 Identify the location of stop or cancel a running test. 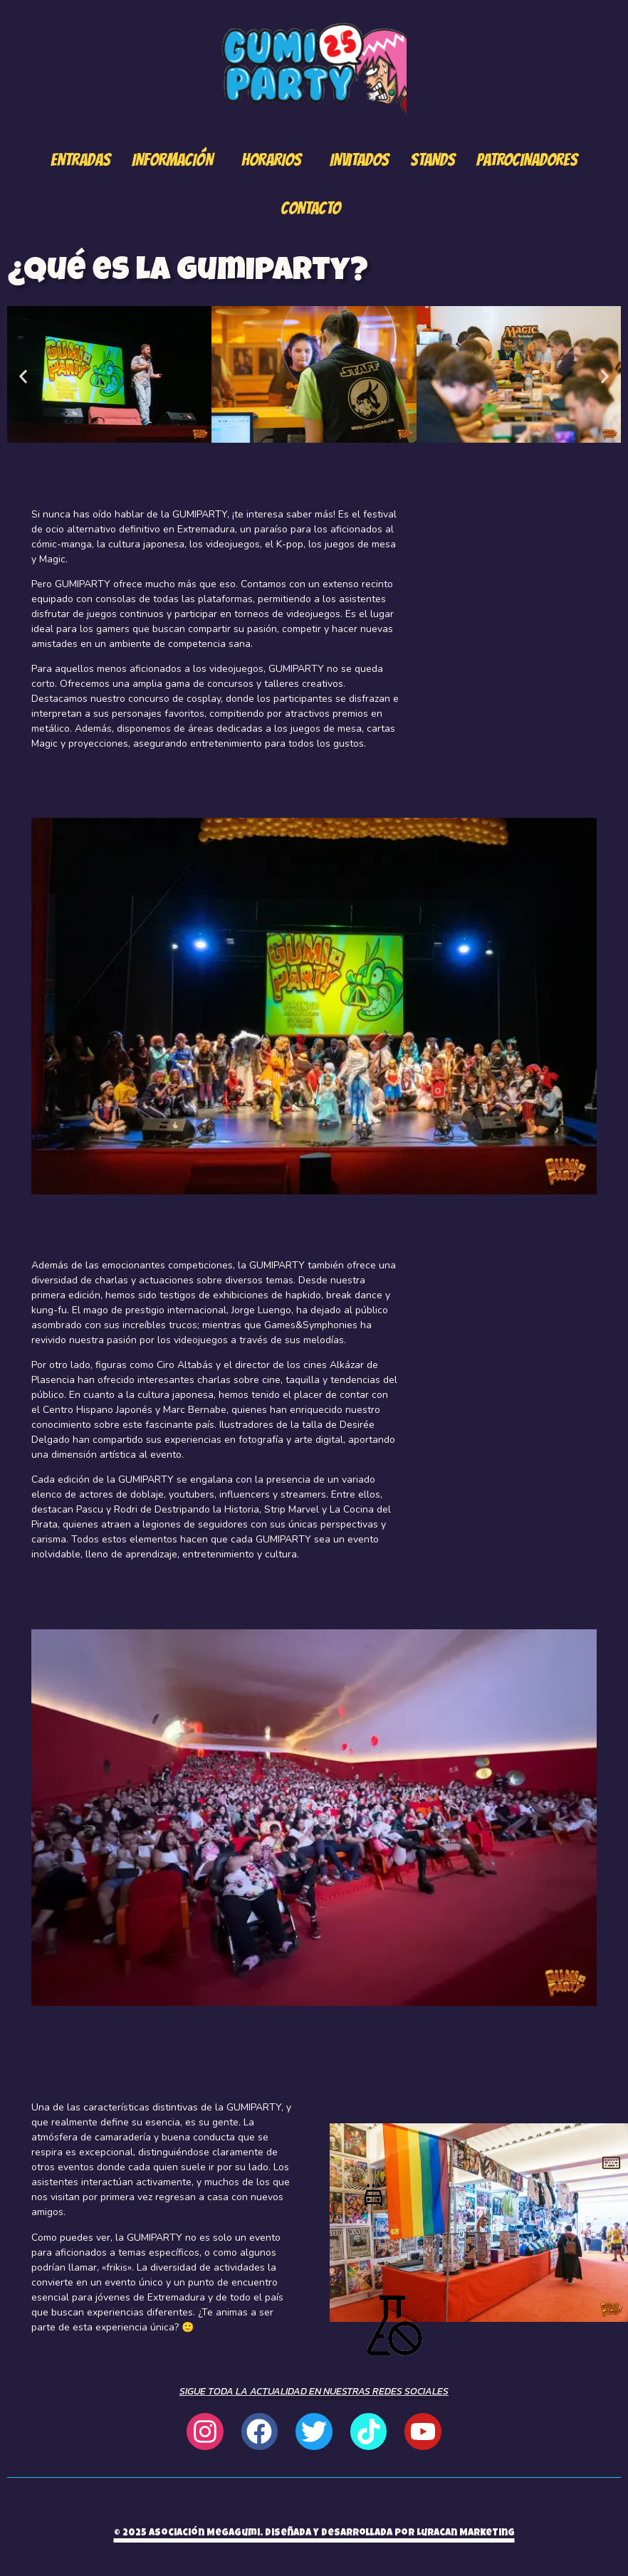
(392, 2325).